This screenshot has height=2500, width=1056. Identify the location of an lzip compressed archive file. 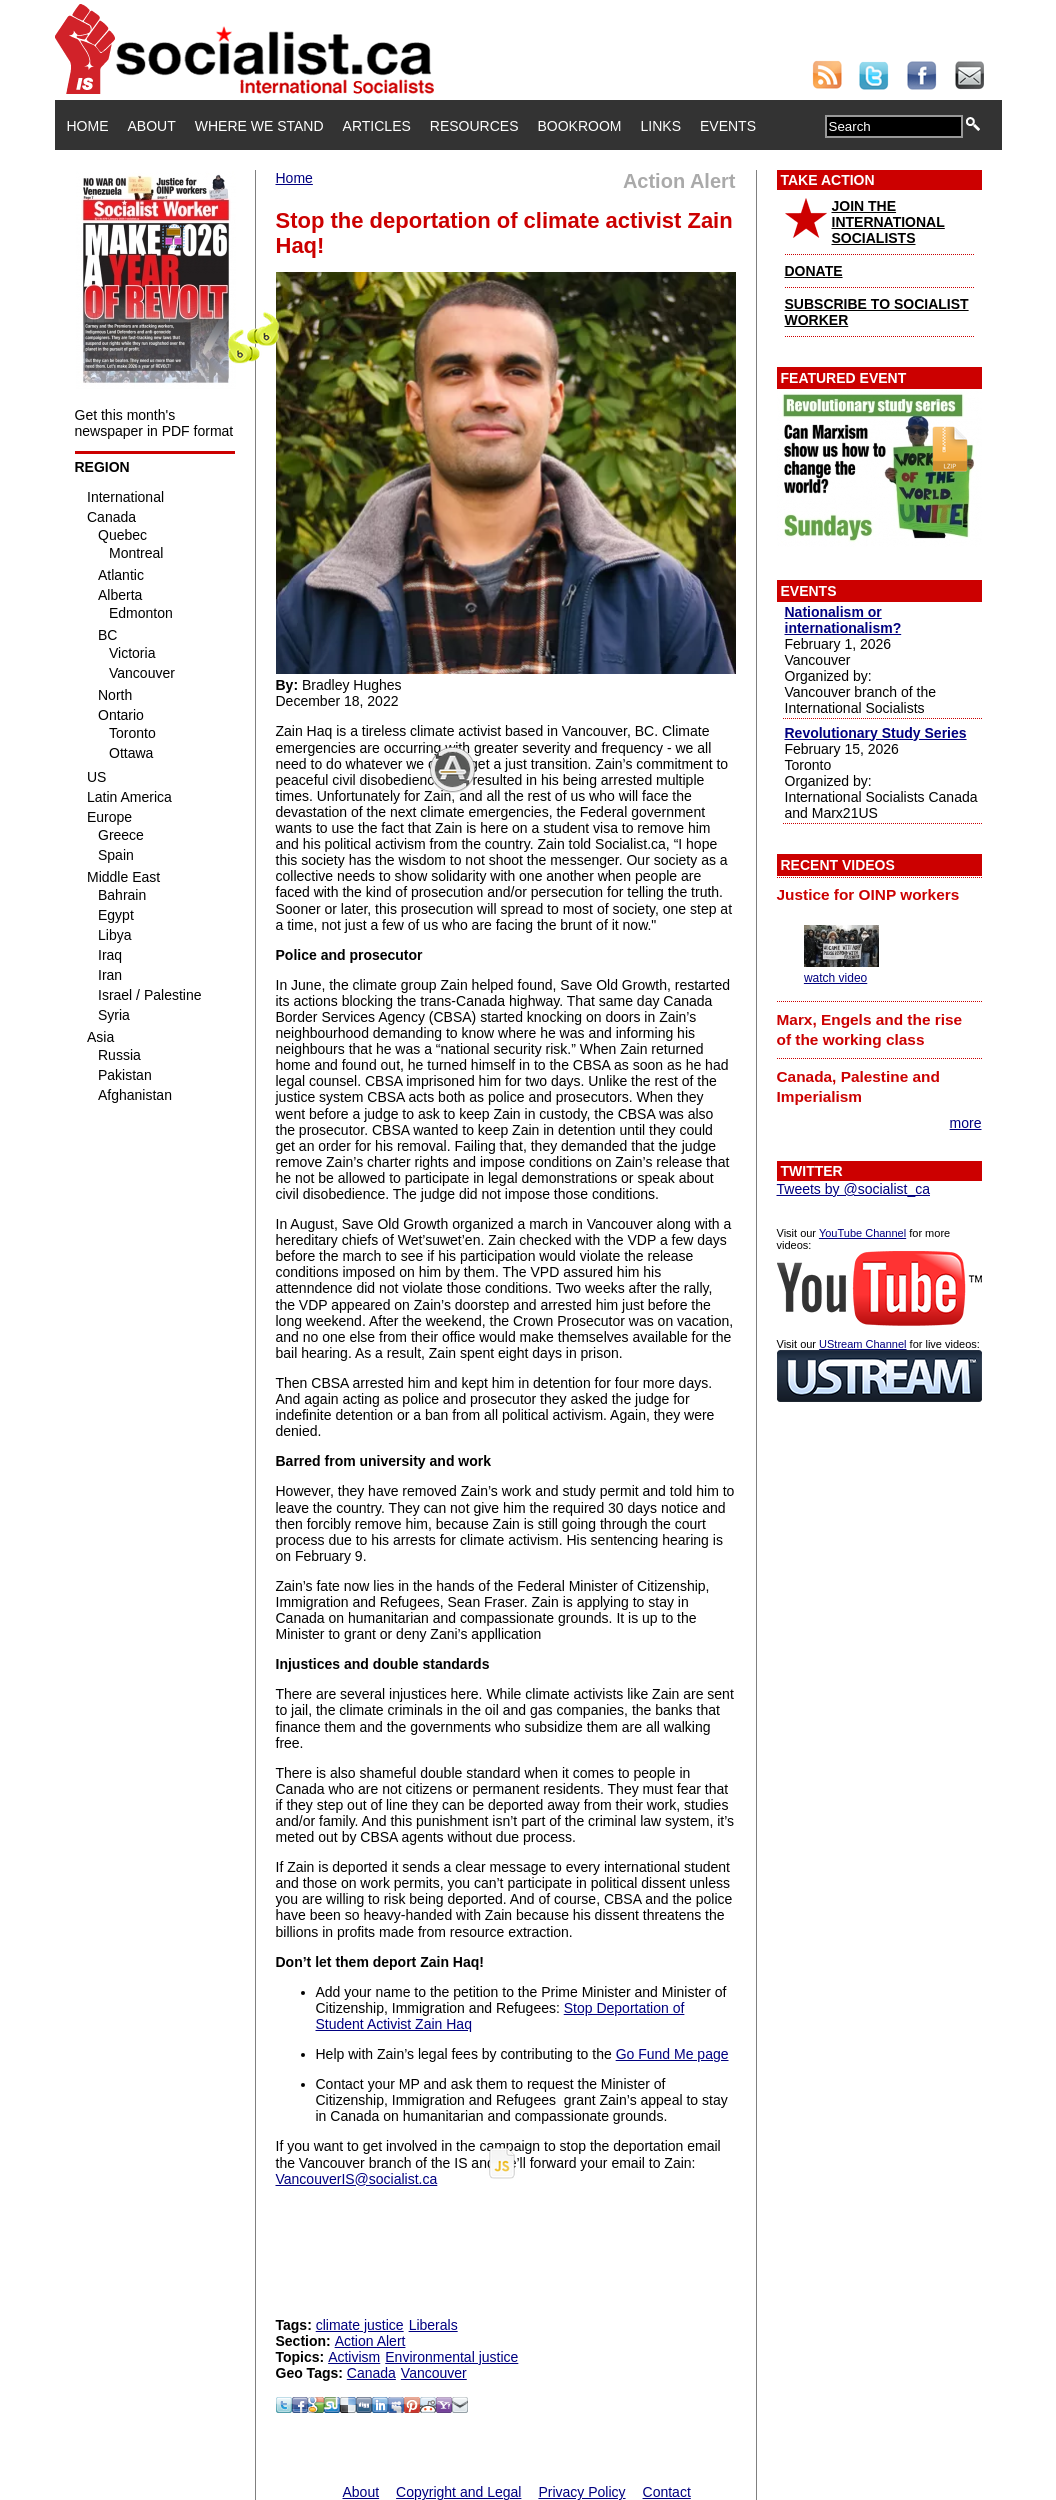
(950, 450).